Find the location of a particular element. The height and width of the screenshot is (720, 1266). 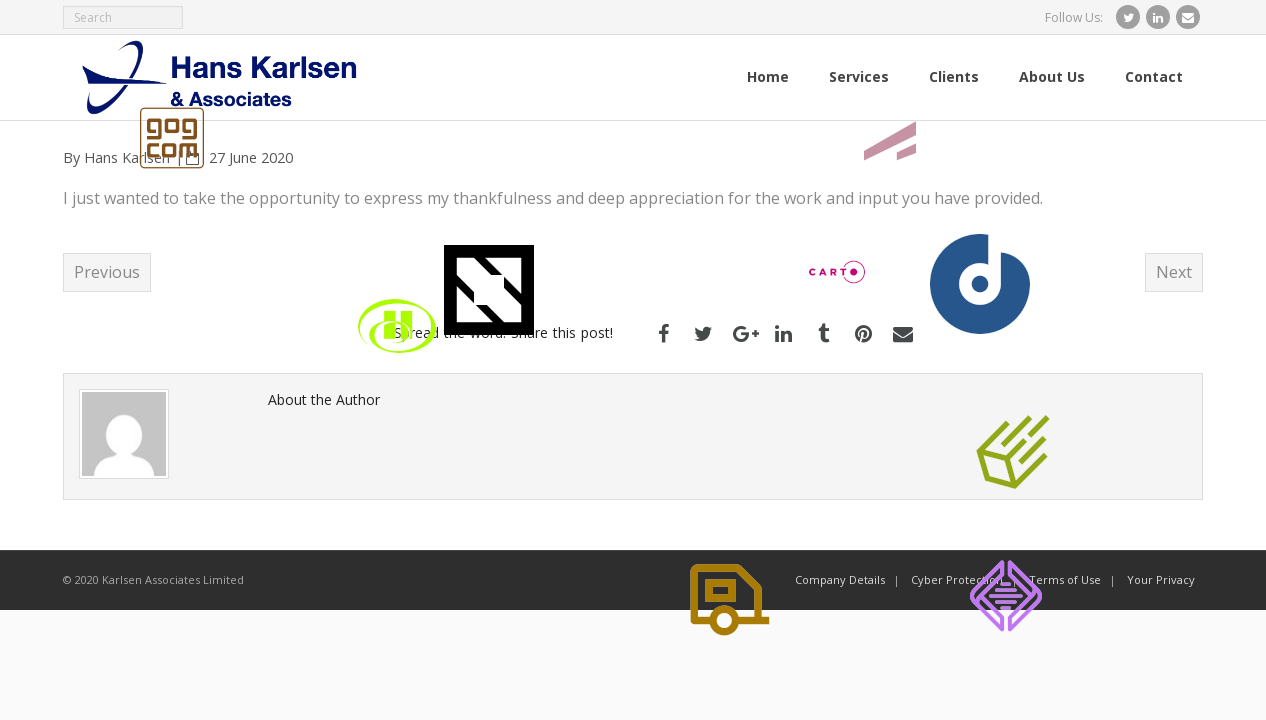

open the Drooble music social network app is located at coordinates (980, 284).